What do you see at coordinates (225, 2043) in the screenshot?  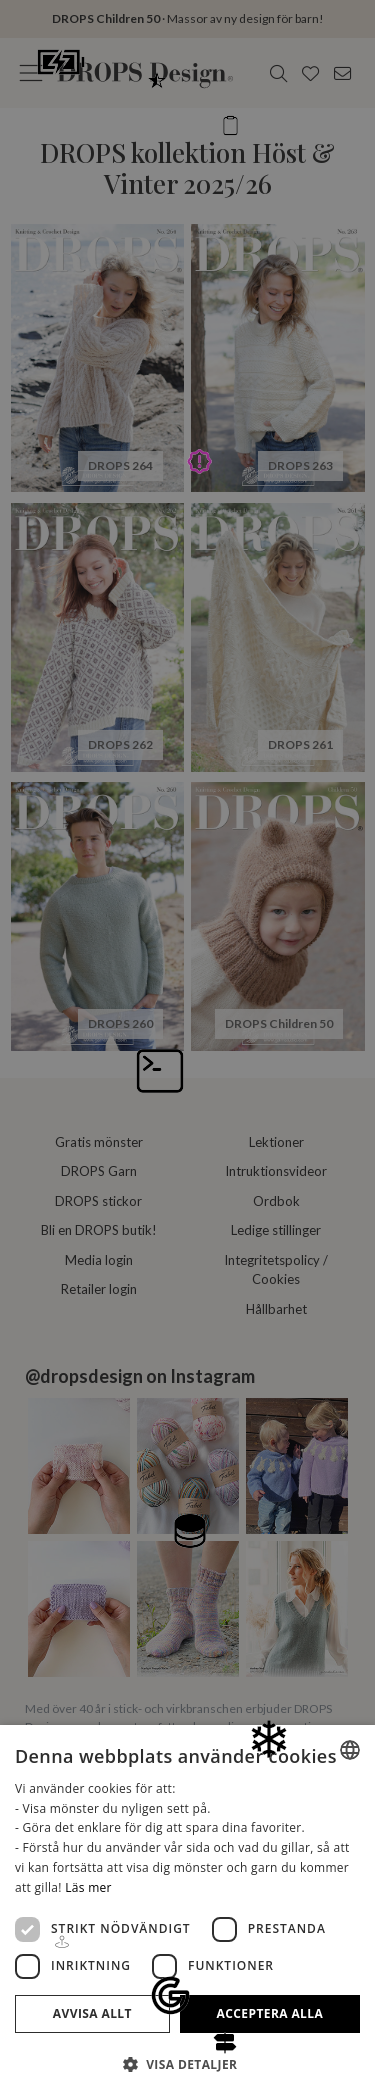 I see `view directions or navigation options` at bounding box center [225, 2043].